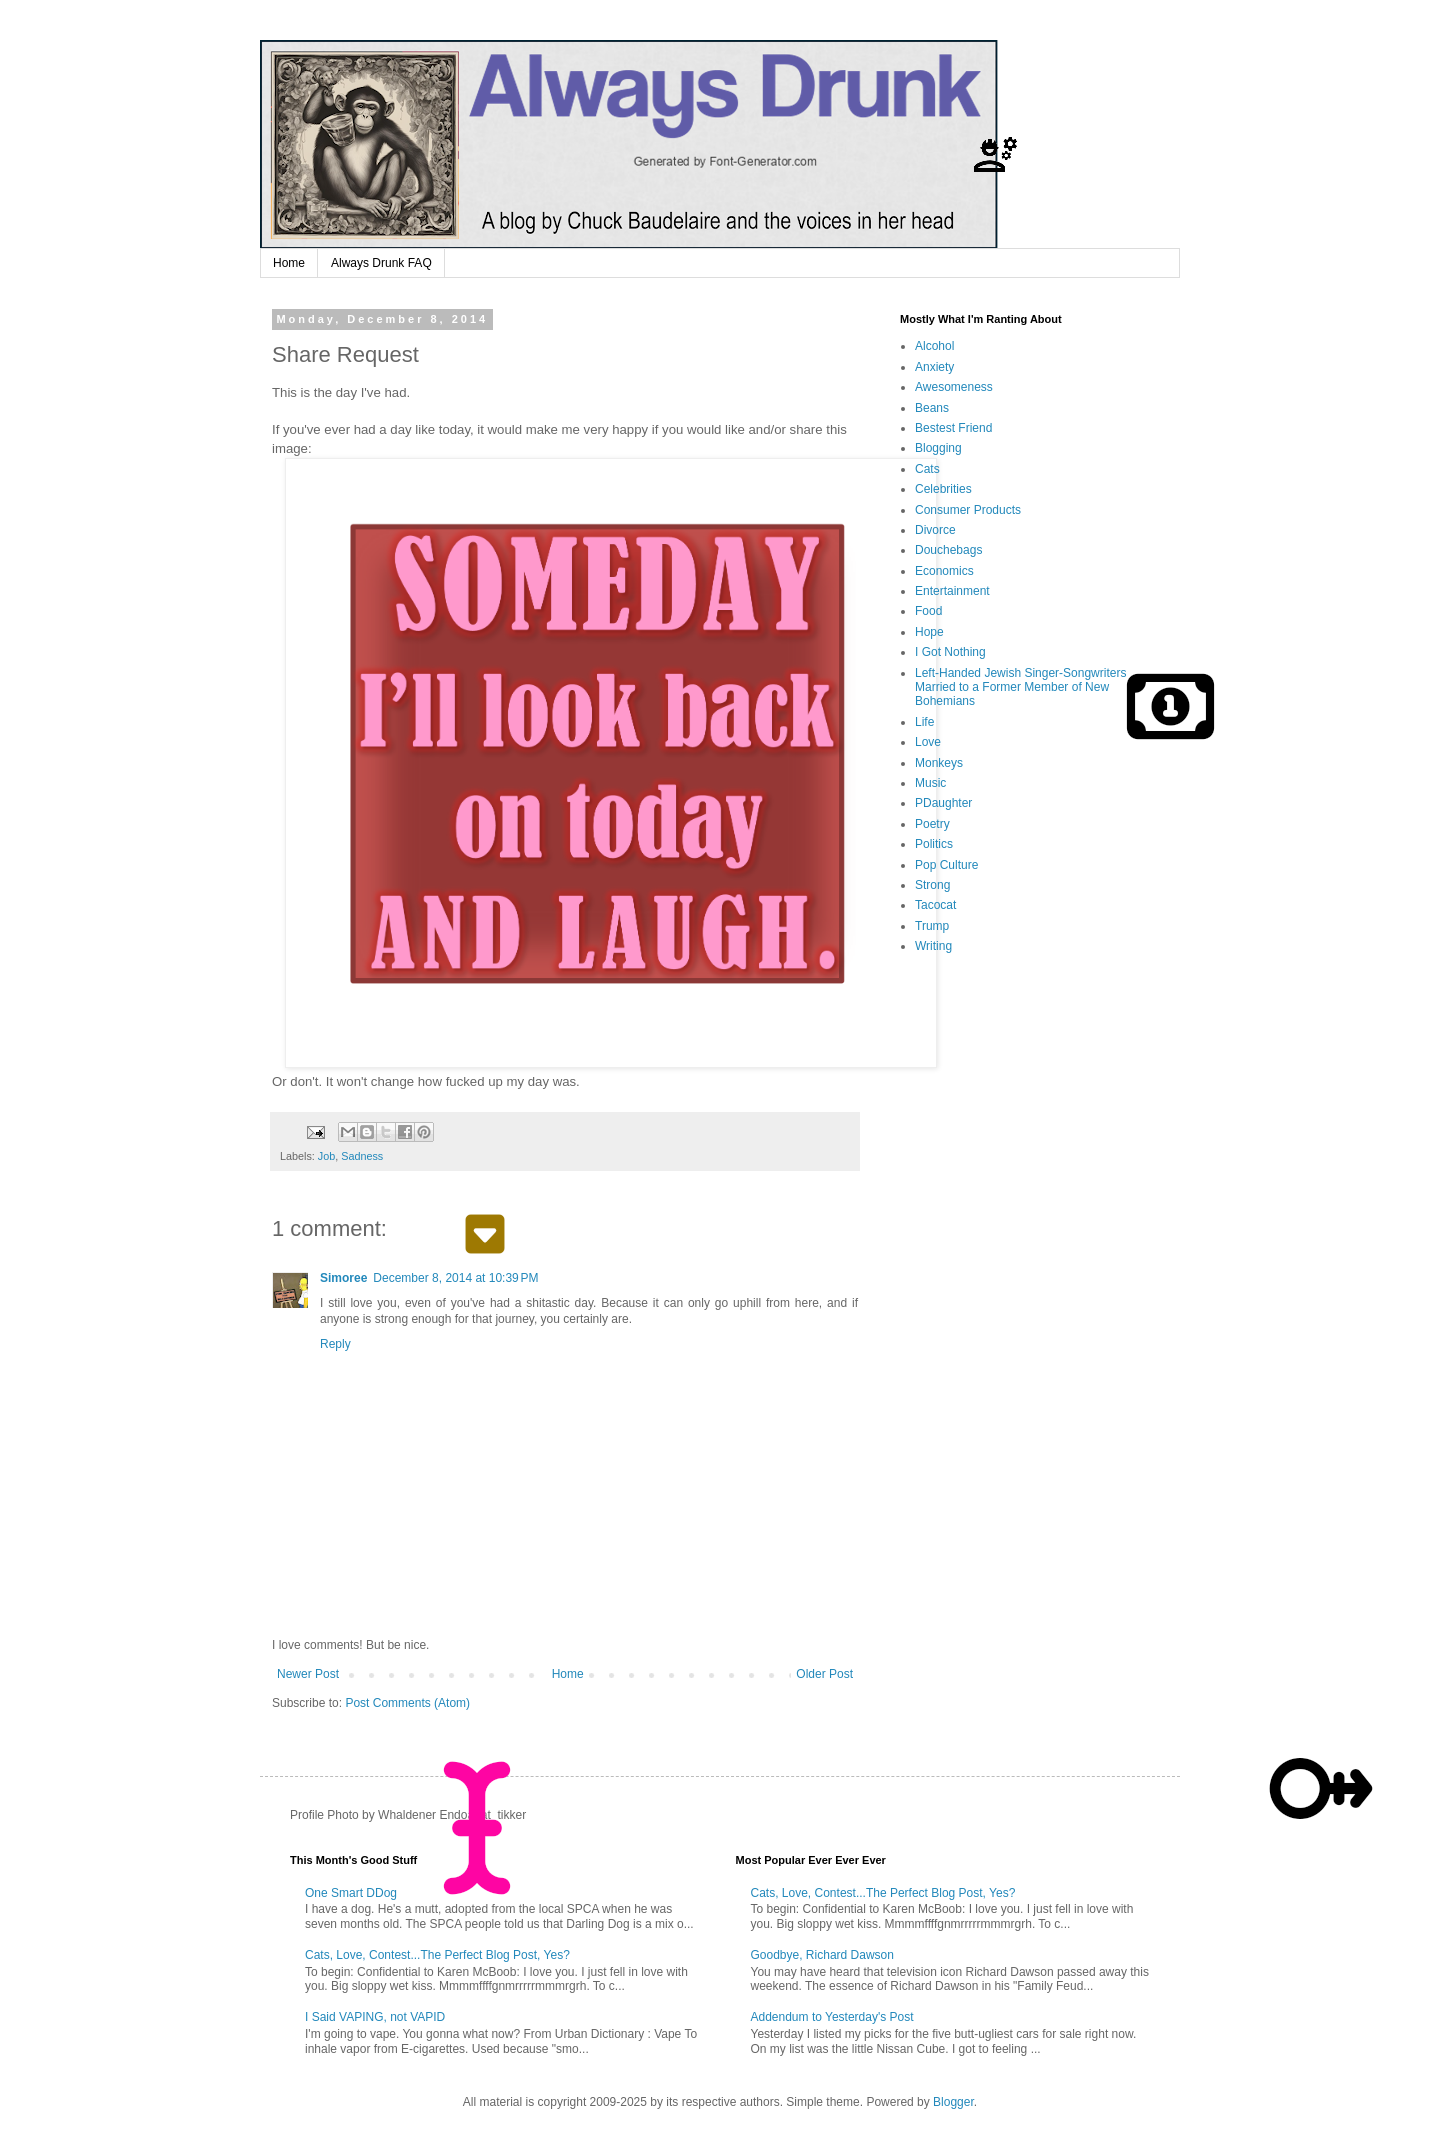  Describe the element at coordinates (1170, 706) in the screenshot. I see `view payment or billing information` at that location.